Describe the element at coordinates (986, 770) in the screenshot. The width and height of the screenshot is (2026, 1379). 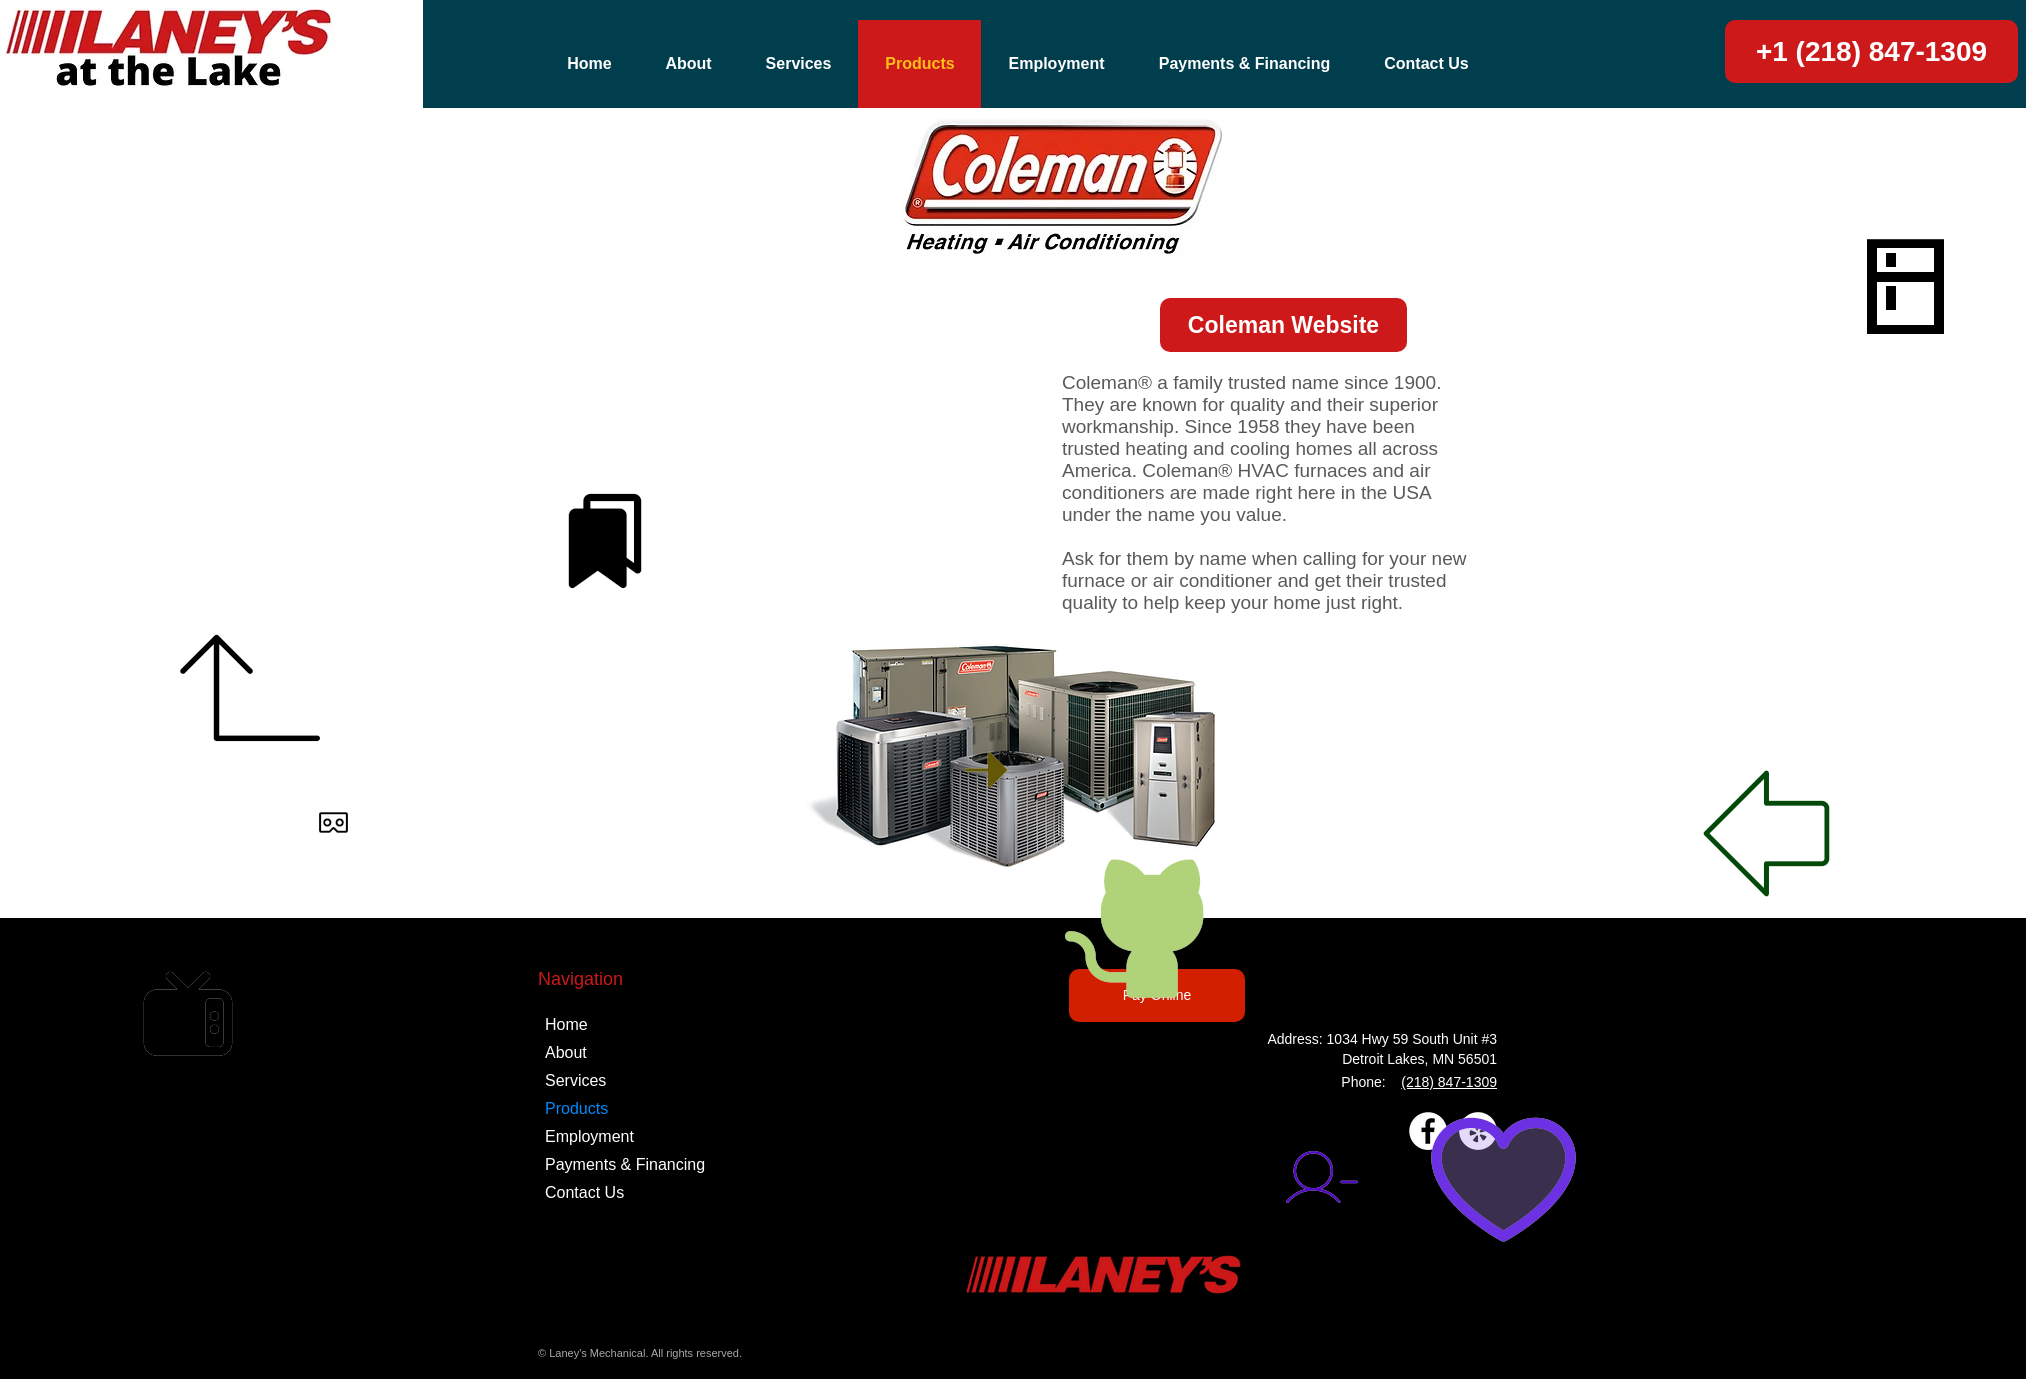
I see `navigate to the next item or screen` at that location.